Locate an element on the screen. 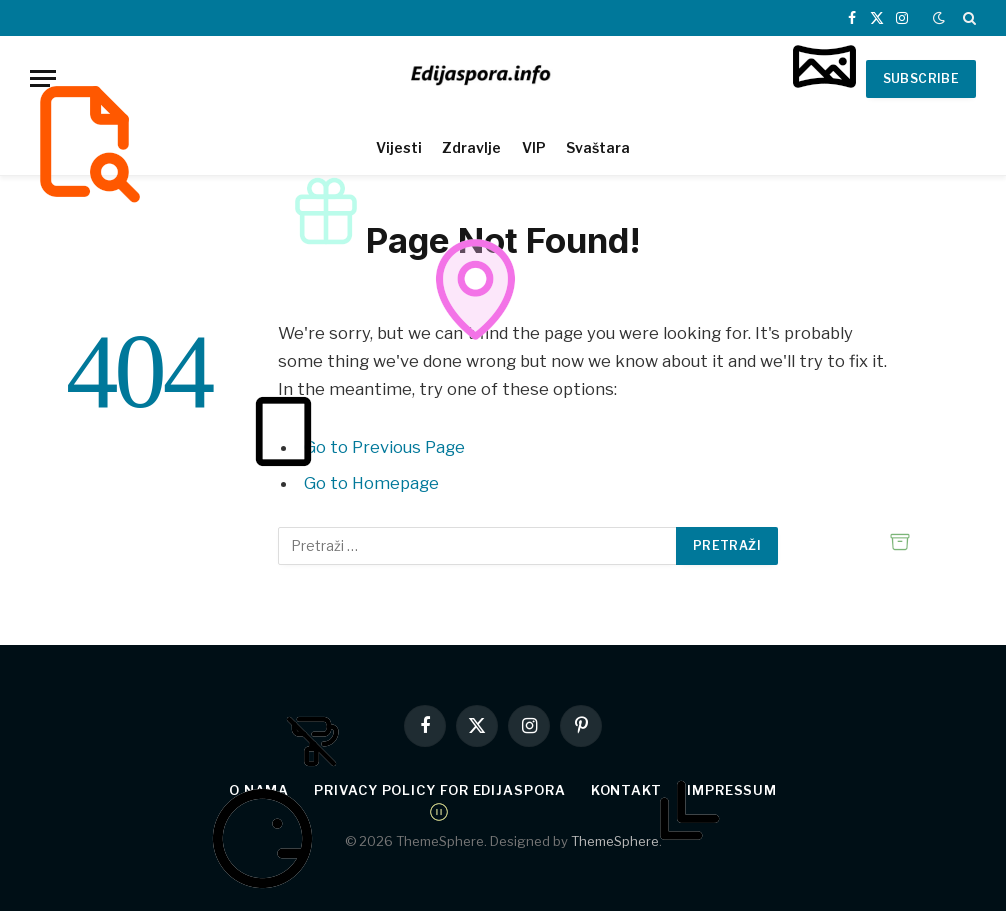 This screenshot has height=911, width=1006. disable paint or fill tool is located at coordinates (311, 741).